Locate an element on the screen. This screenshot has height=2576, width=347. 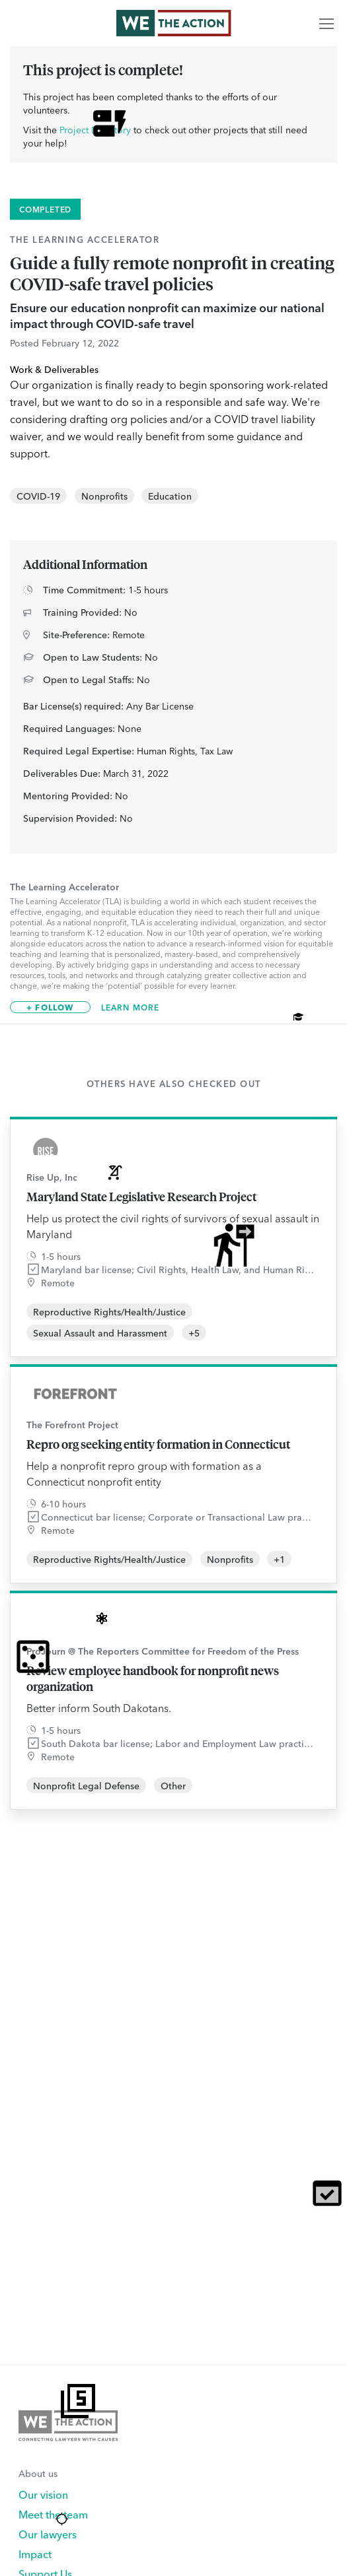
apply a vintage or retro photo filter is located at coordinates (102, 1618).